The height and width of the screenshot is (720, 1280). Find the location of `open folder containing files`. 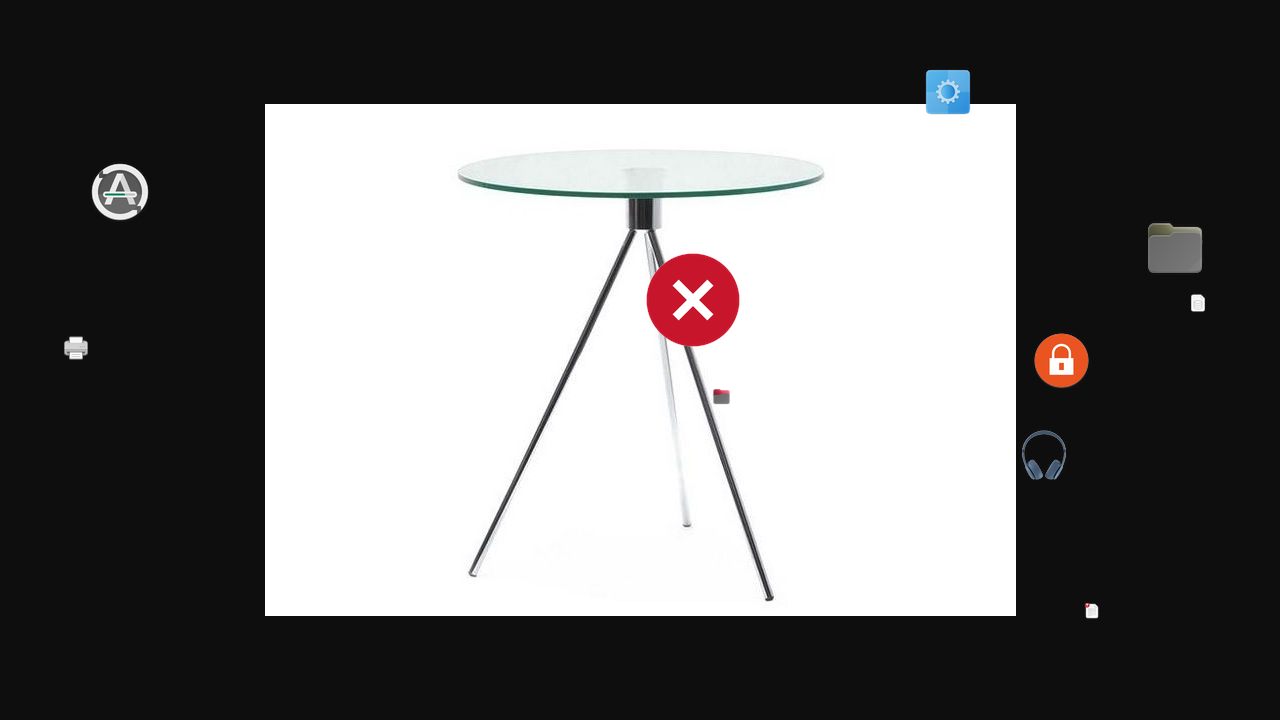

open folder containing files is located at coordinates (721, 396).